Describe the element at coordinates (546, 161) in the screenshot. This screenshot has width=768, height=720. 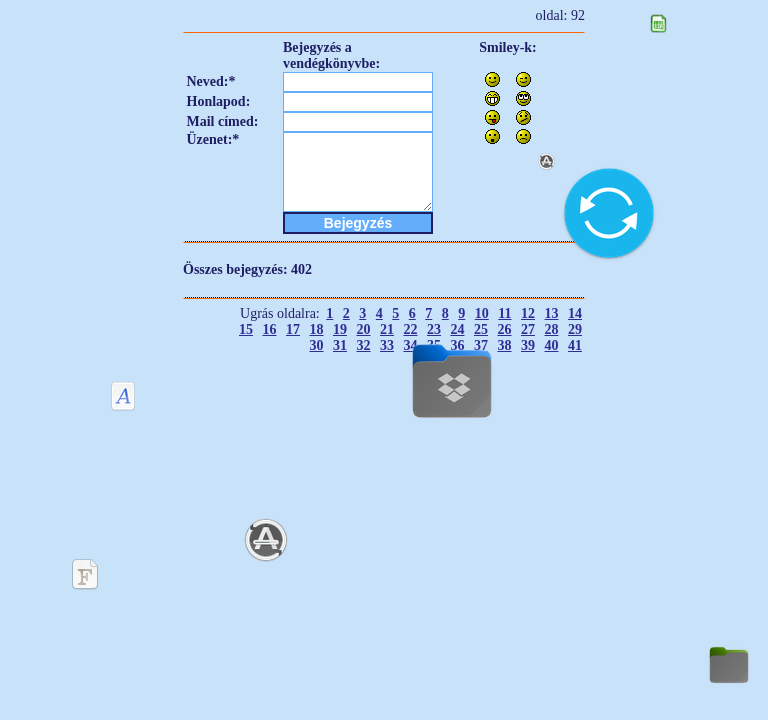
I see `open the software update application` at that location.